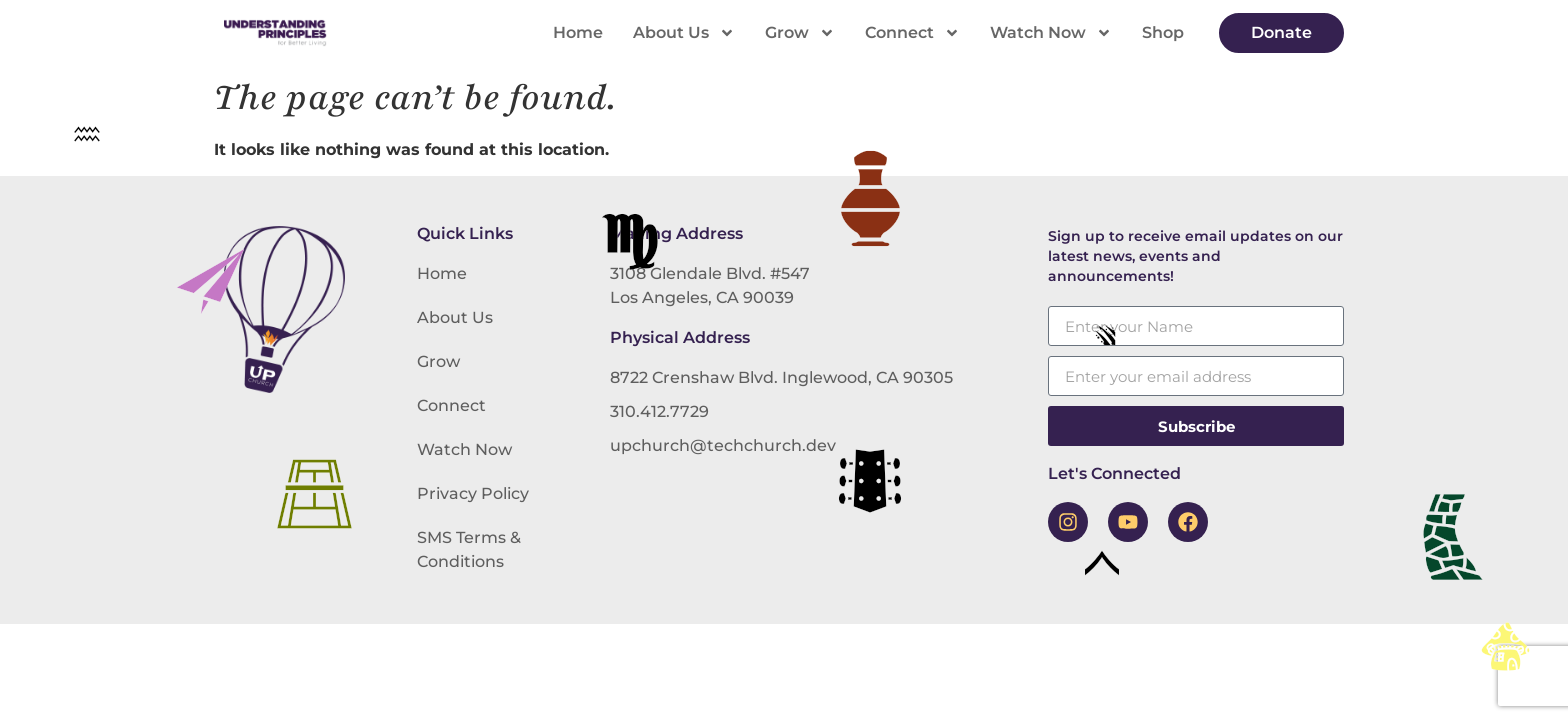 The image size is (1568, 720). What do you see at coordinates (870, 481) in the screenshot?
I see `access guitar tuning settings` at bounding box center [870, 481].